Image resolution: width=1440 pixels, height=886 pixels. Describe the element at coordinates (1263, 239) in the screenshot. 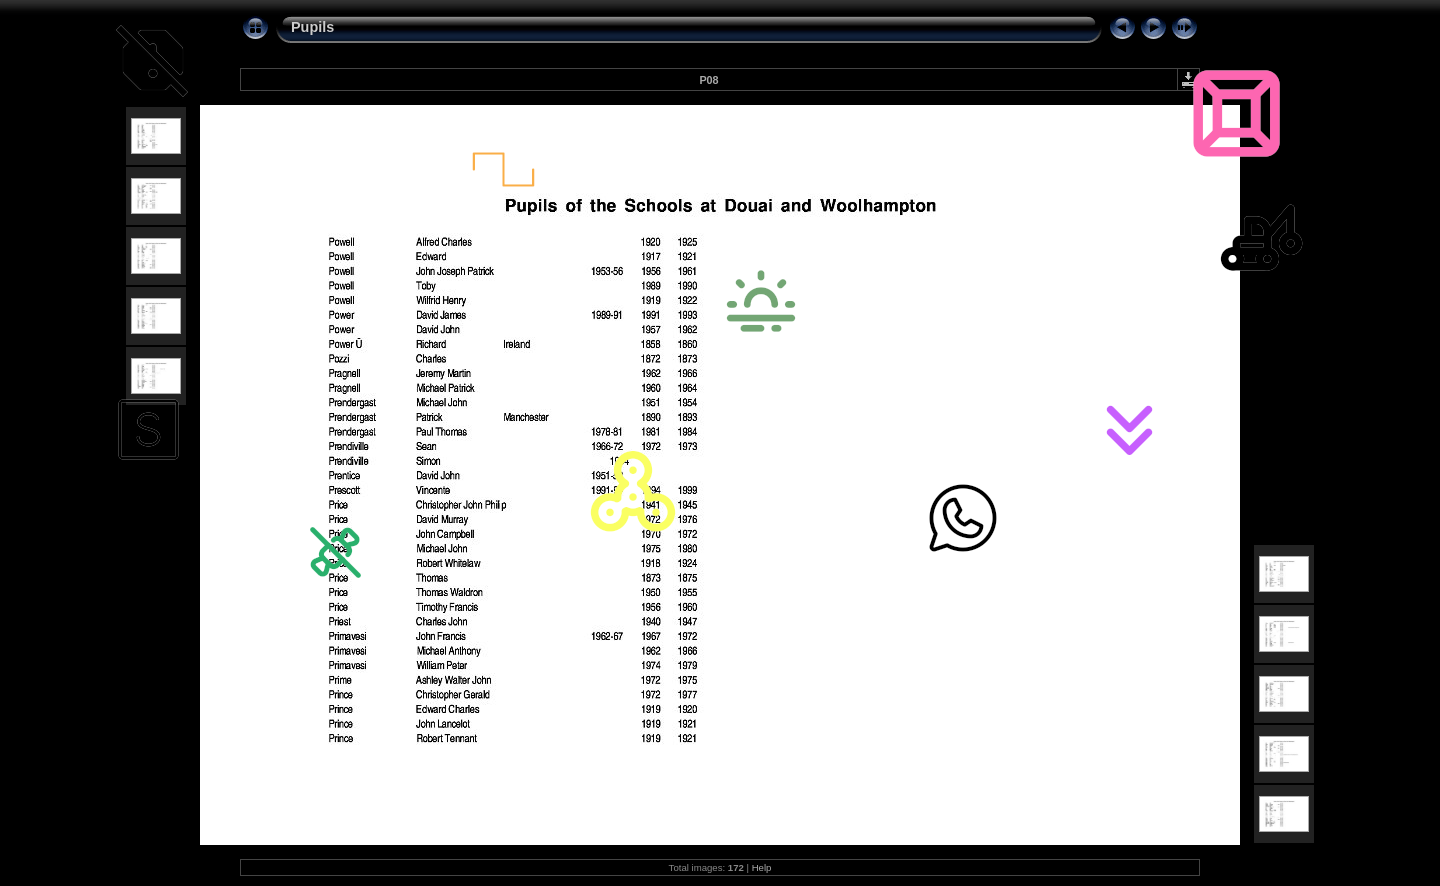

I see `demolition or destruction tool` at that location.